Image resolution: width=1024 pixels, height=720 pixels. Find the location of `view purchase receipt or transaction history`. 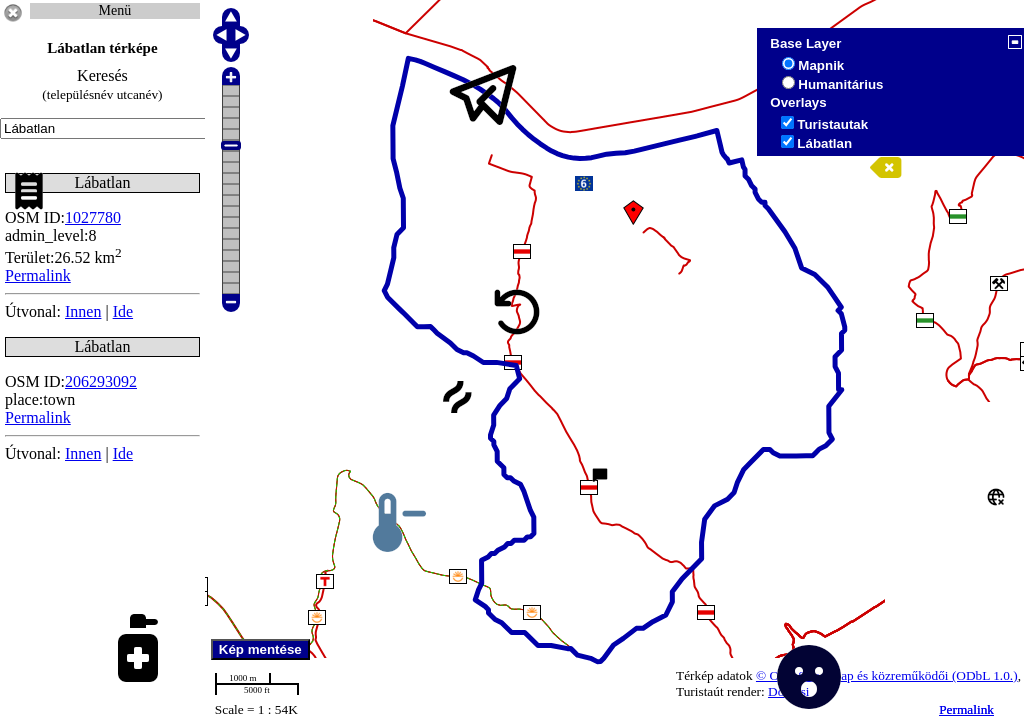

view purchase receipt or transaction history is located at coordinates (29, 191).